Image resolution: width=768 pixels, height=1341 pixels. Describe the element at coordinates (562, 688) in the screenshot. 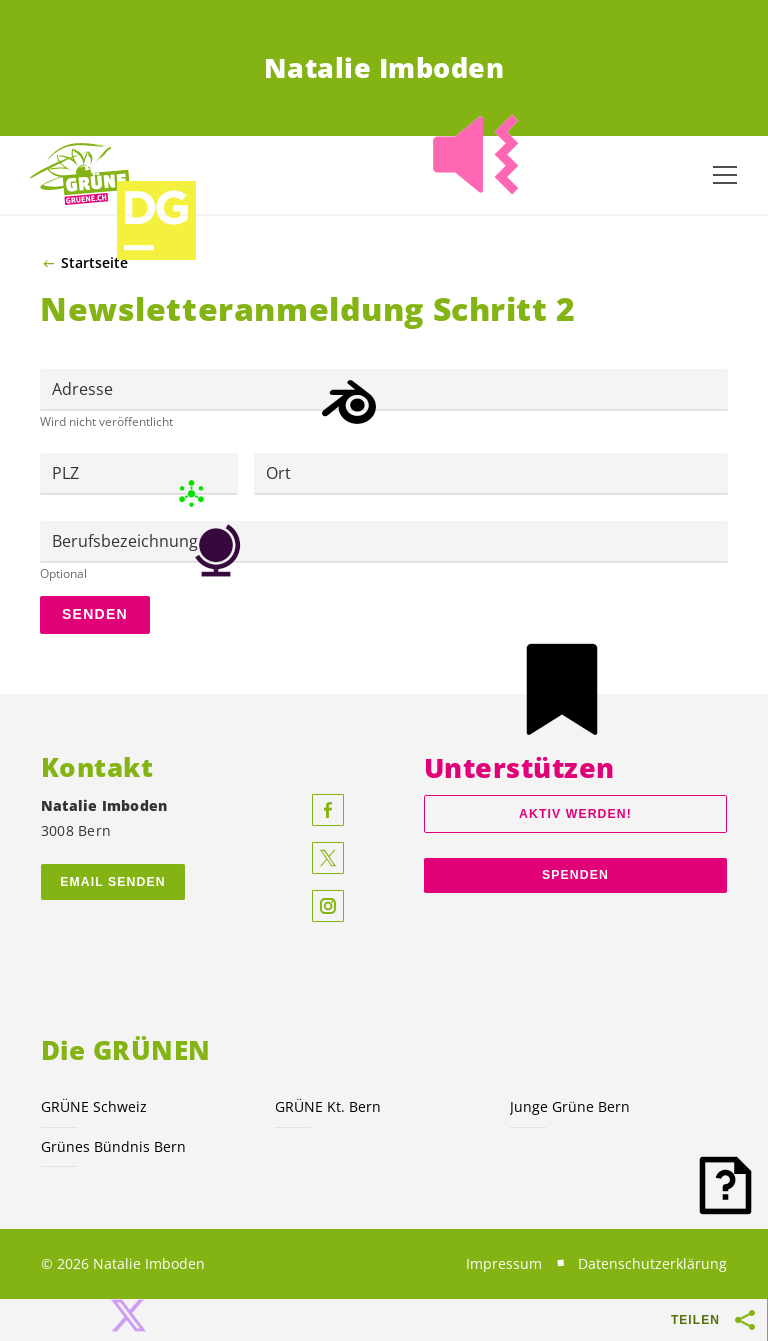

I see `save this item to your bookmarks` at that location.